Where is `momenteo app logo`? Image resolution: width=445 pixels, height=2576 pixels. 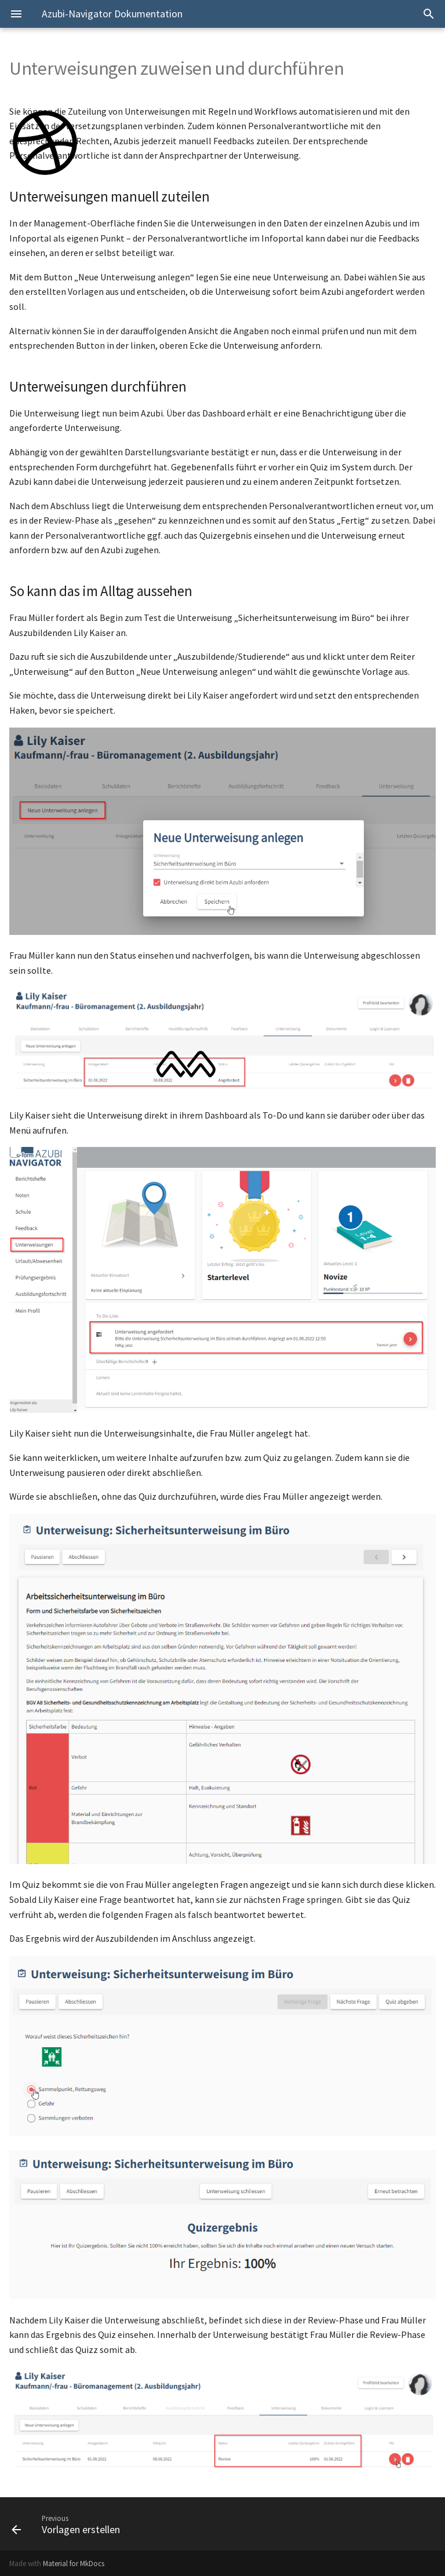
momenteo app logo is located at coordinates (186, 1064).